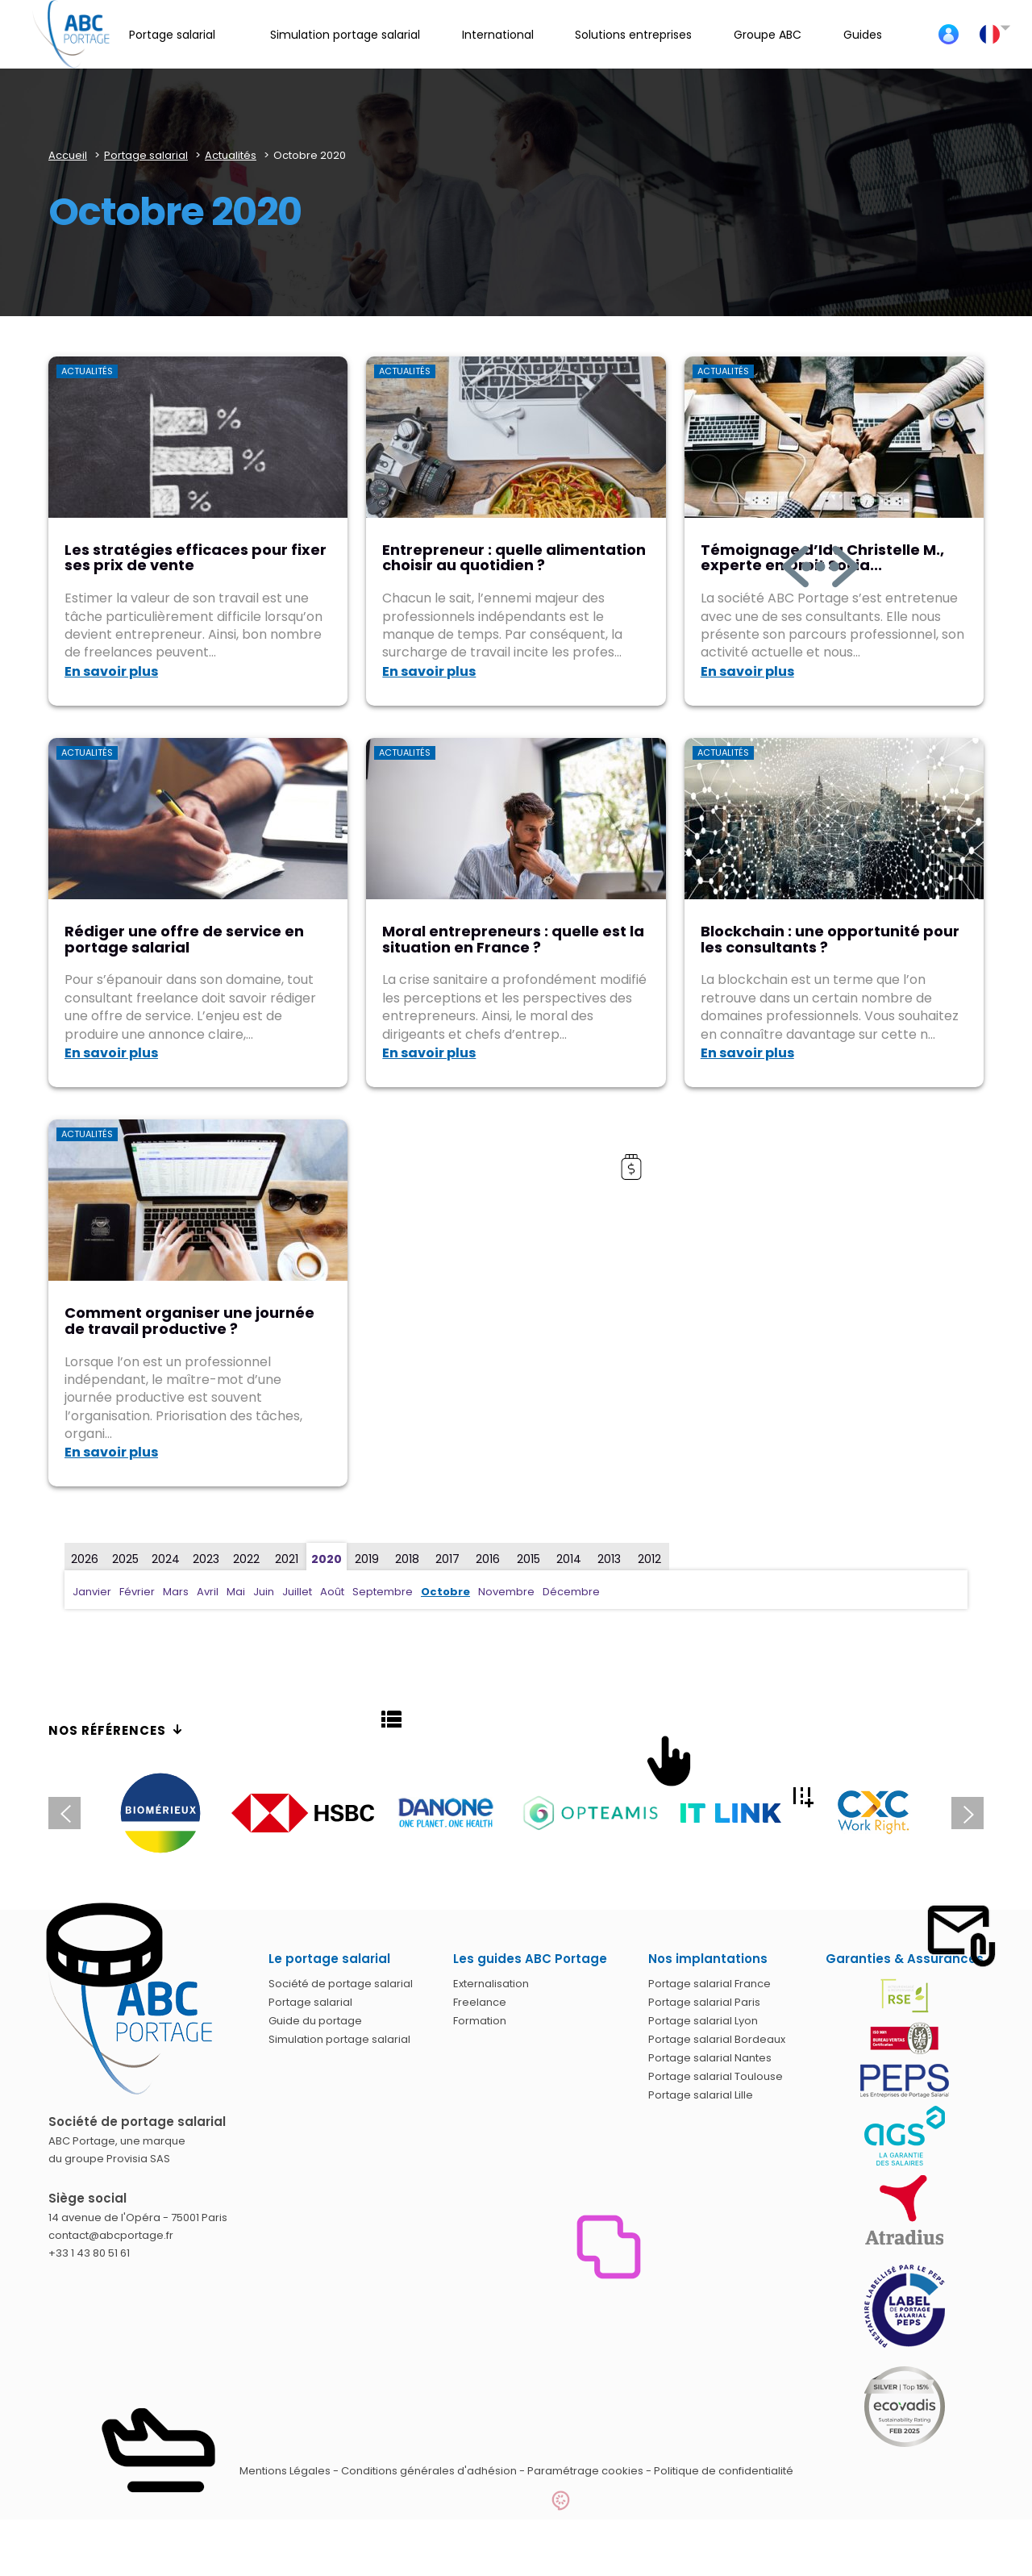 This screenshot has height=2576, width=1032. I want to click on merge or combine selected items, so click(609, 2247).